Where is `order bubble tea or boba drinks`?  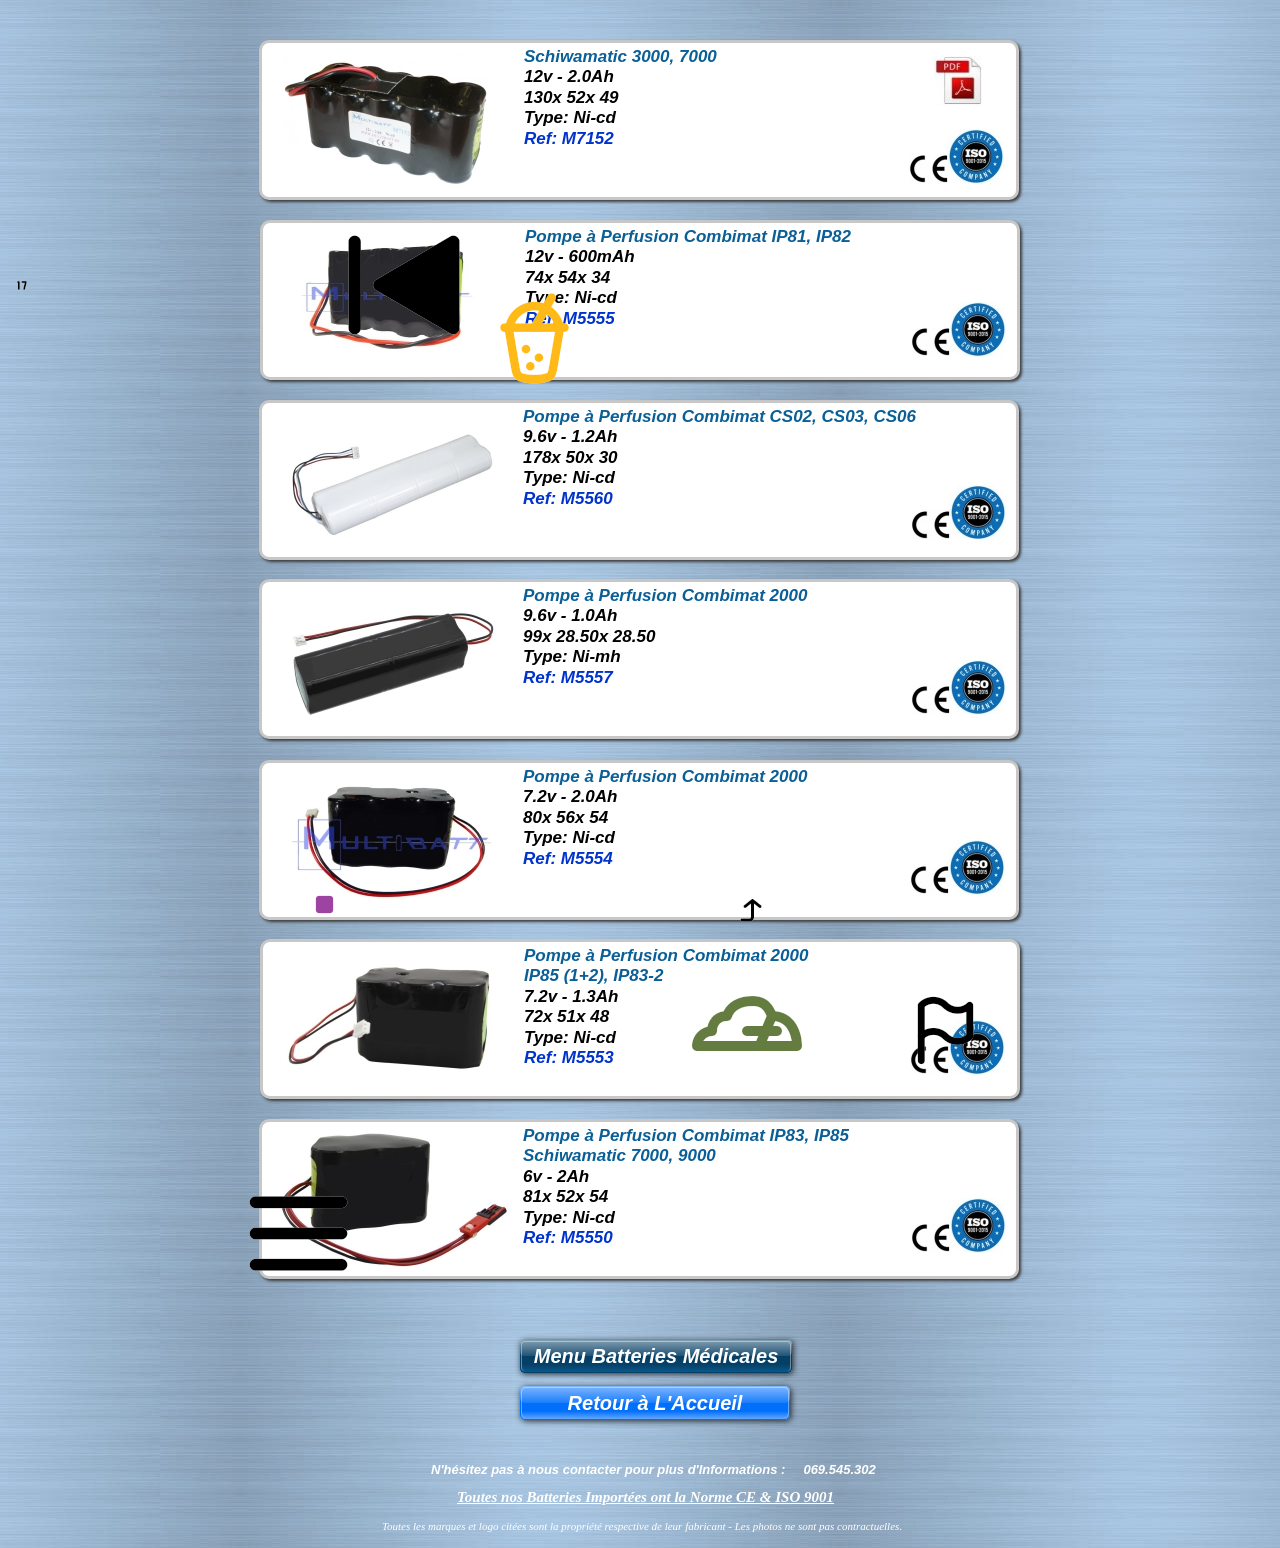
order bubble tea or boba drinks is located at coordinates (534, 340).